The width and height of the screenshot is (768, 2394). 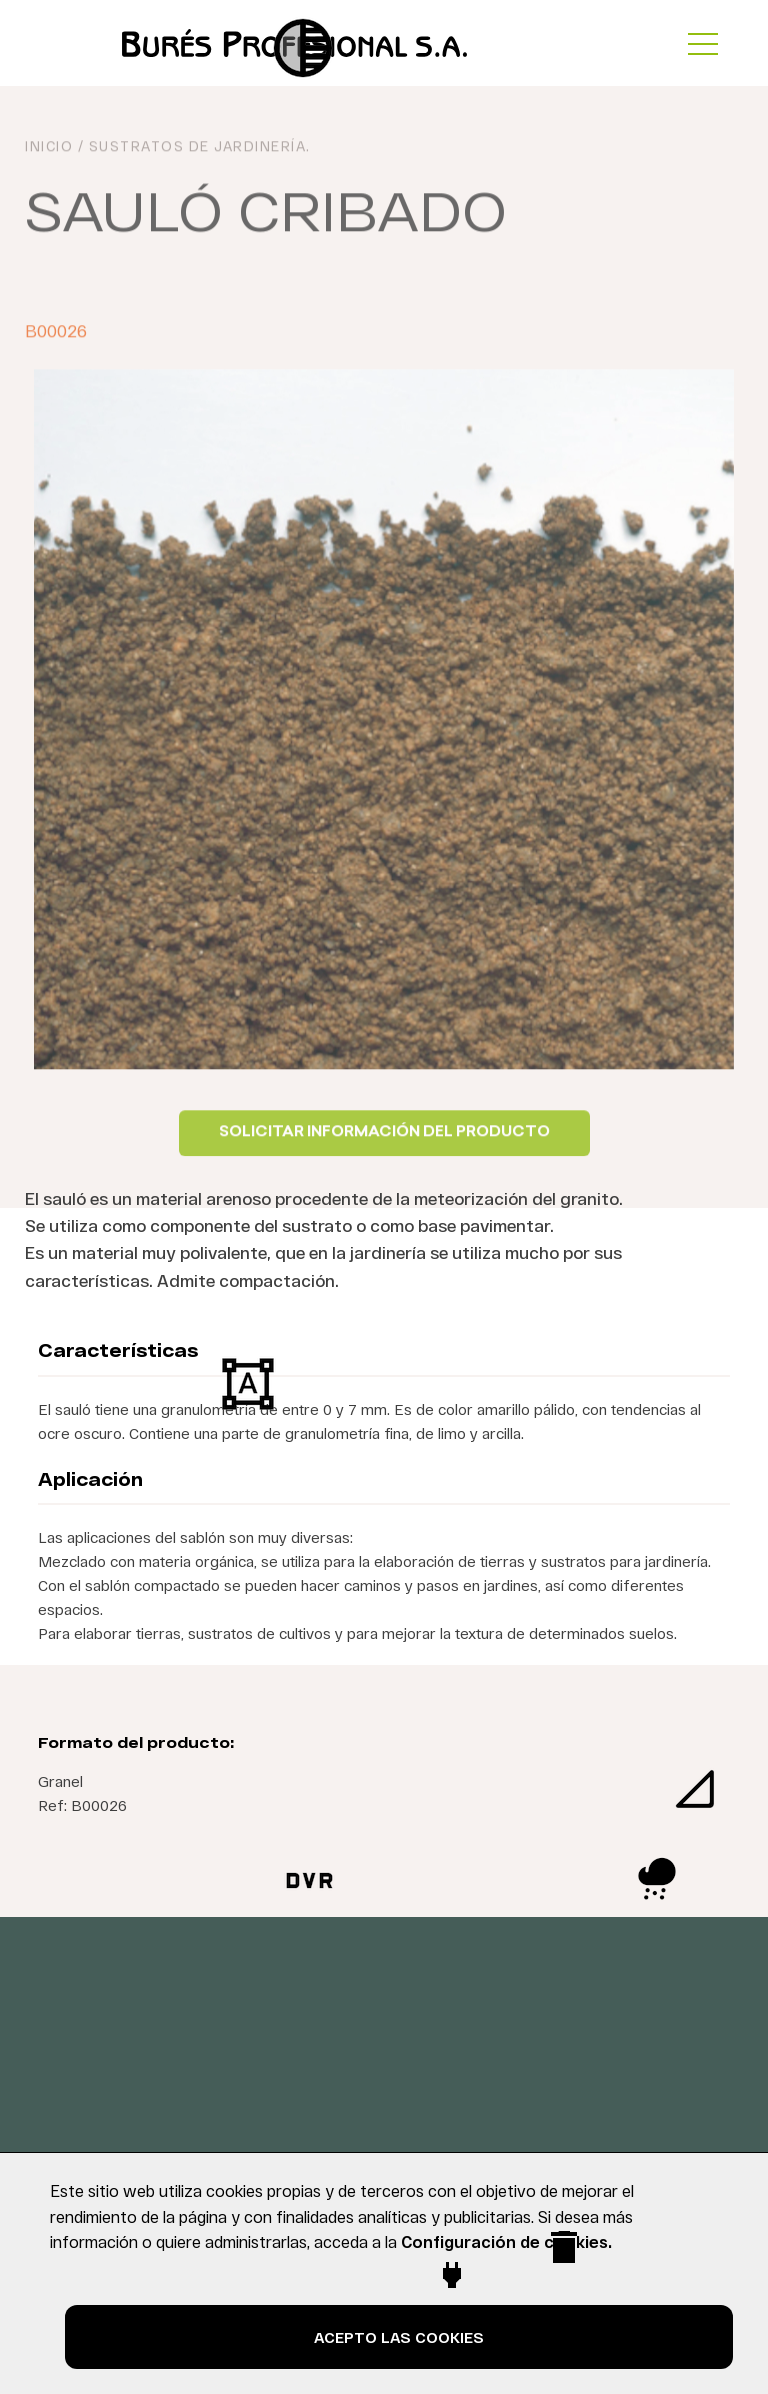 What do you see at coordinates (564, 2247) in the screenshot?
I see `delete selected item` at bounding box center [564, 2247].